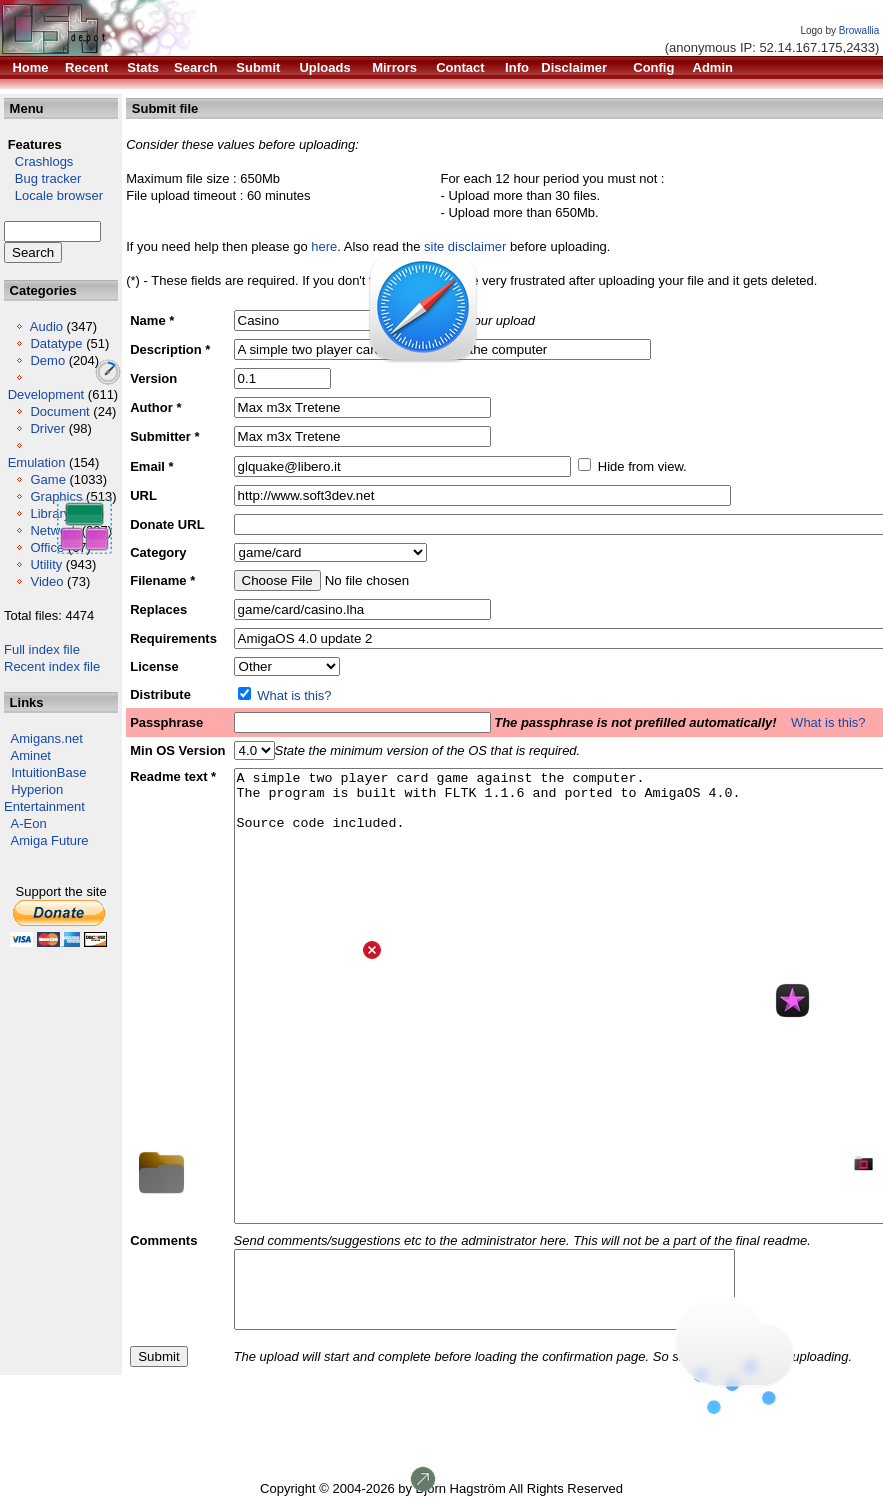  What do you see at coordinates (372, 950) in the screenshot?
I see `cancel or close the current action` at bounding box center [372, 950].